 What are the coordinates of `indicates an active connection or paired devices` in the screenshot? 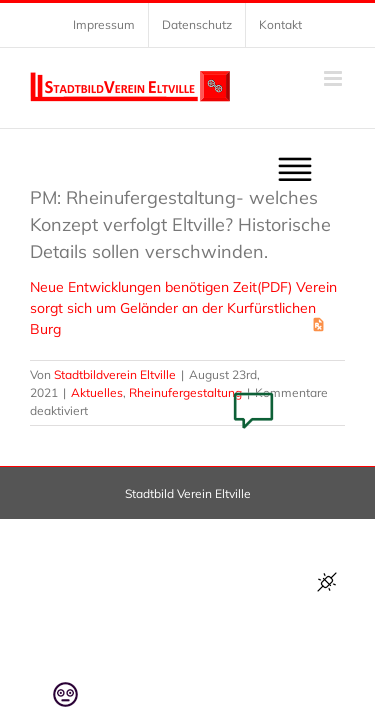 It's located at (327, 582).